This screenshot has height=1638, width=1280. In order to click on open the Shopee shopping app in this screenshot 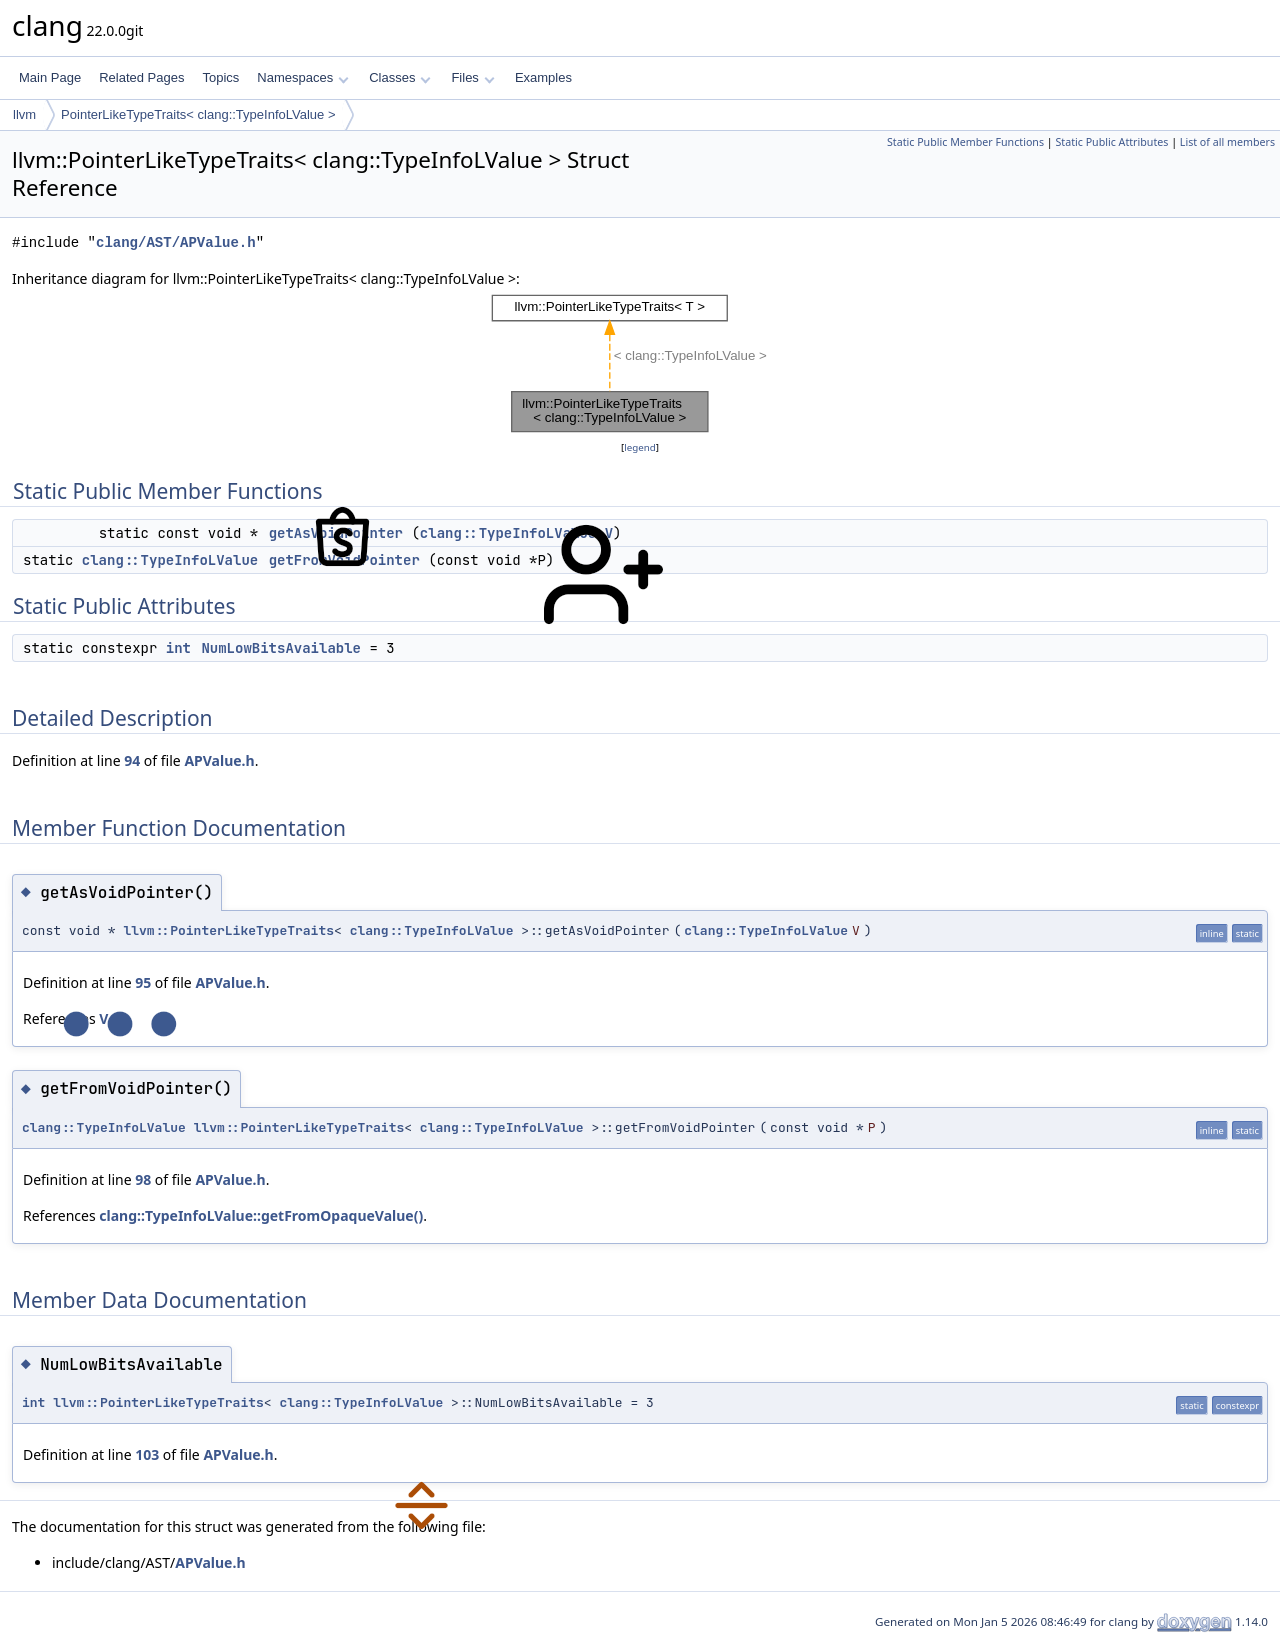, I will do `click(342, 536)`.